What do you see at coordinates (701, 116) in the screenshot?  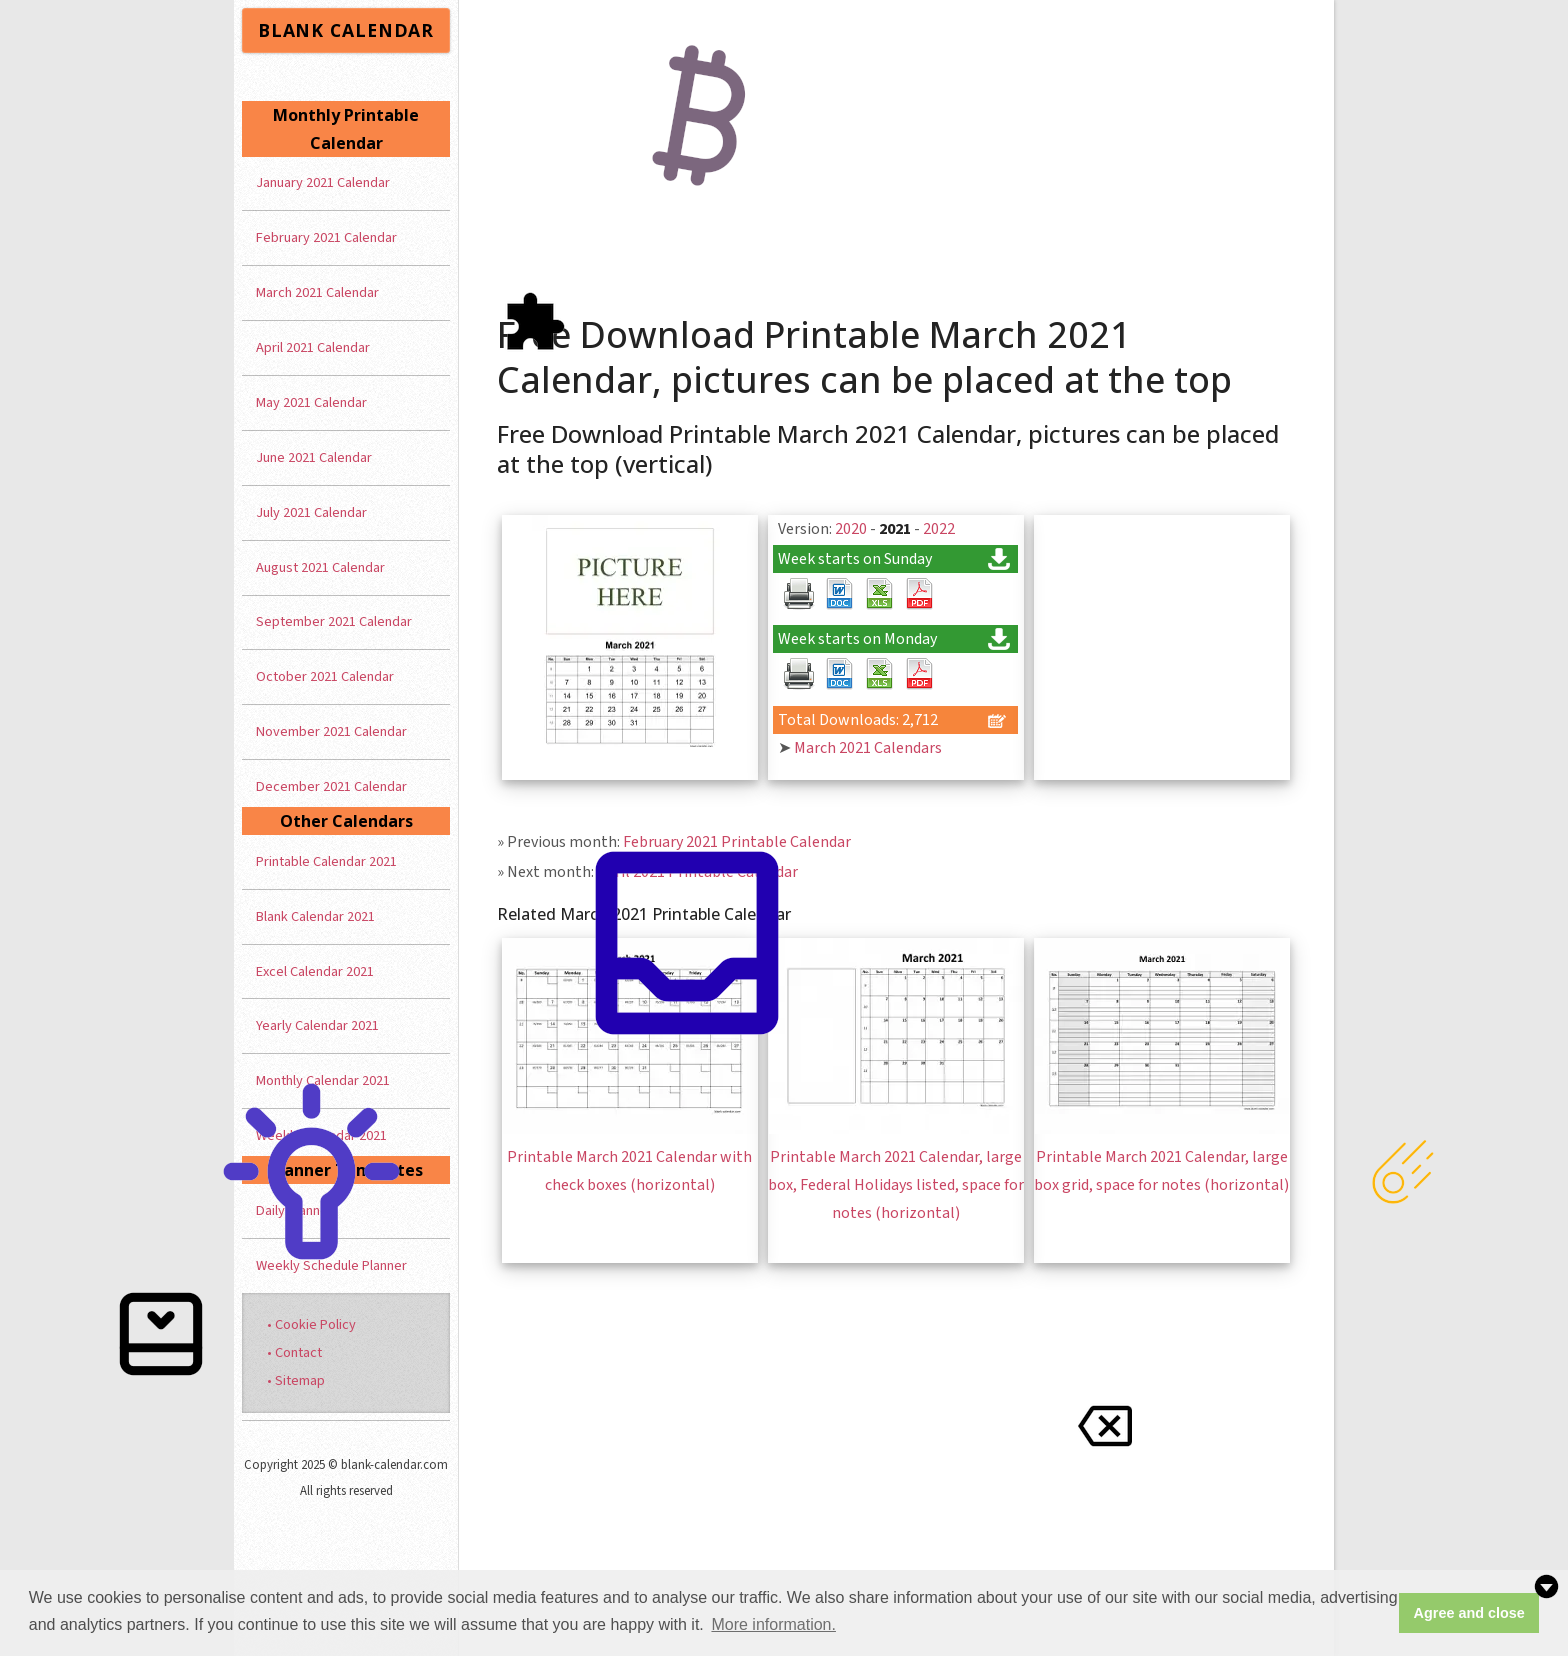 I see `view bitcoin wallet or balance` at bounding box center [701, 116].